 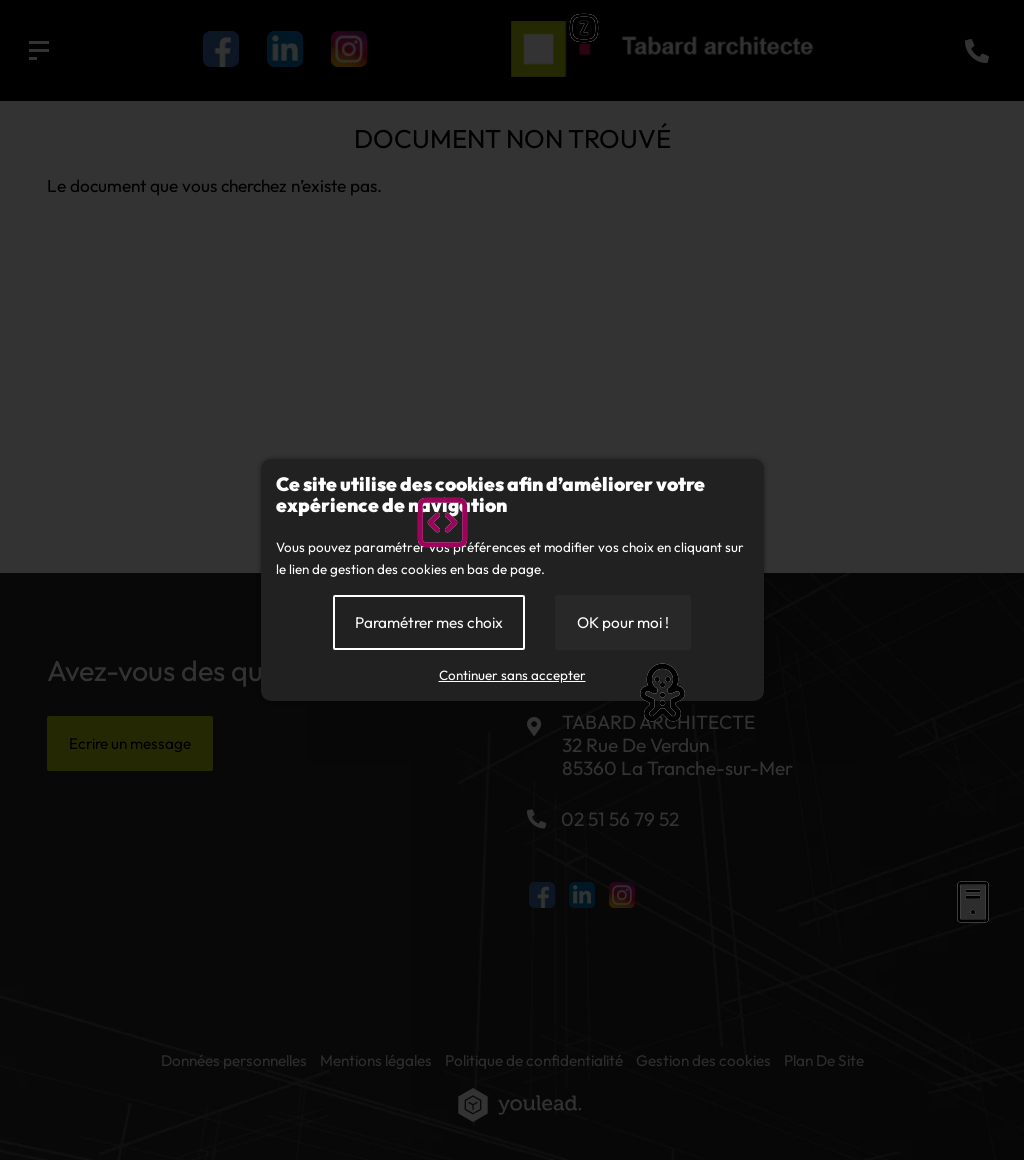 What do you see at coordinates (662, 692) in the screenshot?
I see `access holiday or seasonal content` at bounding box center [662, 692].